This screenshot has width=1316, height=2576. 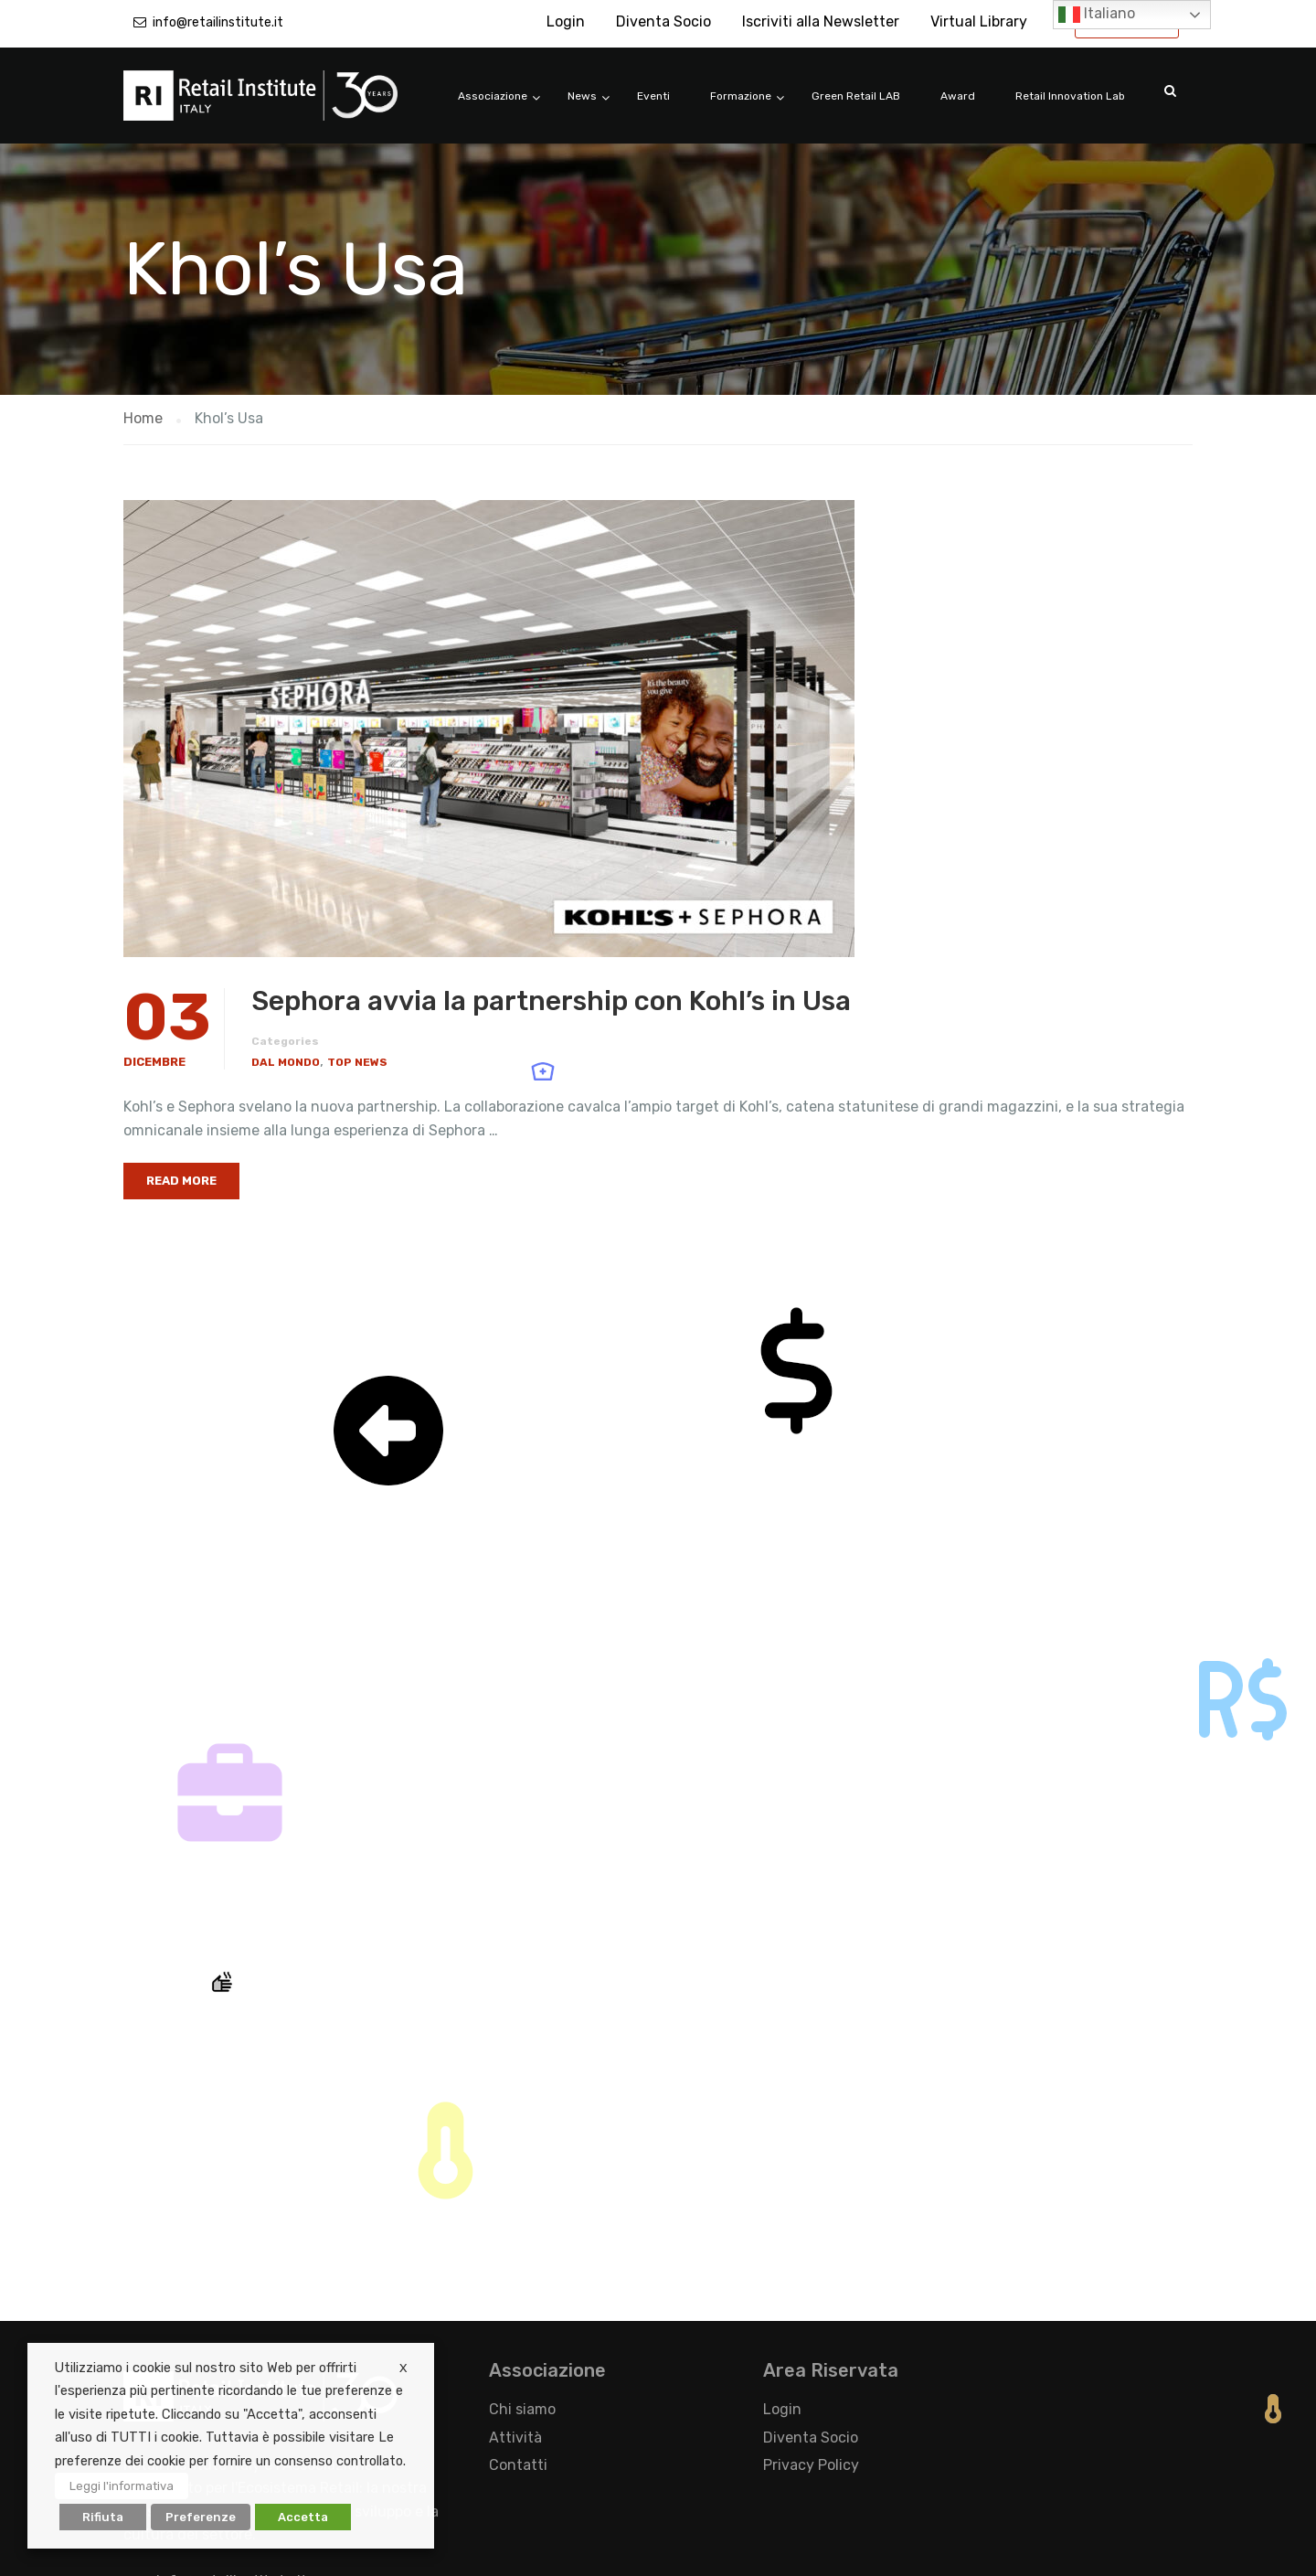 I want to click on access nursing or healthcare services, so click(x=543, y=1071).